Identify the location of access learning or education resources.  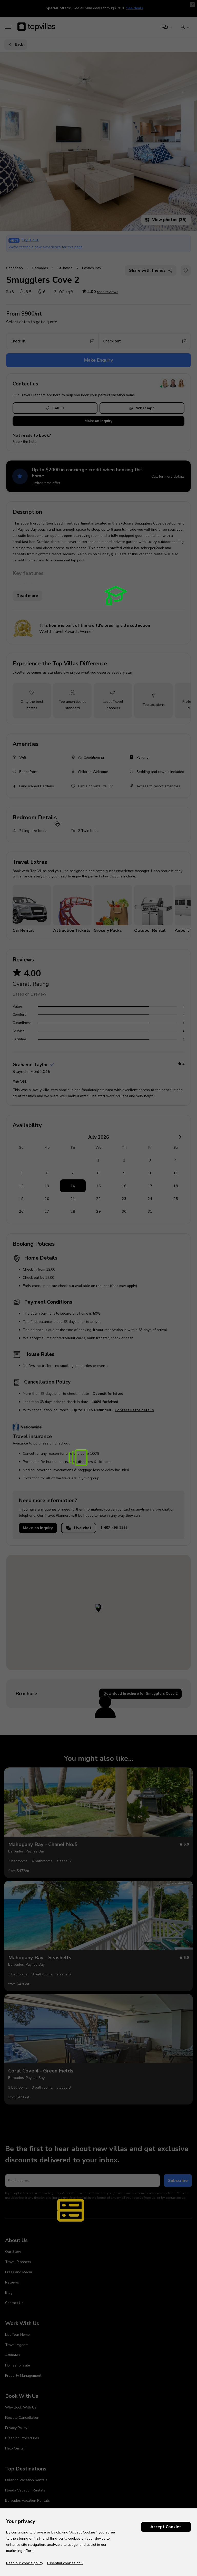
(116, 595).